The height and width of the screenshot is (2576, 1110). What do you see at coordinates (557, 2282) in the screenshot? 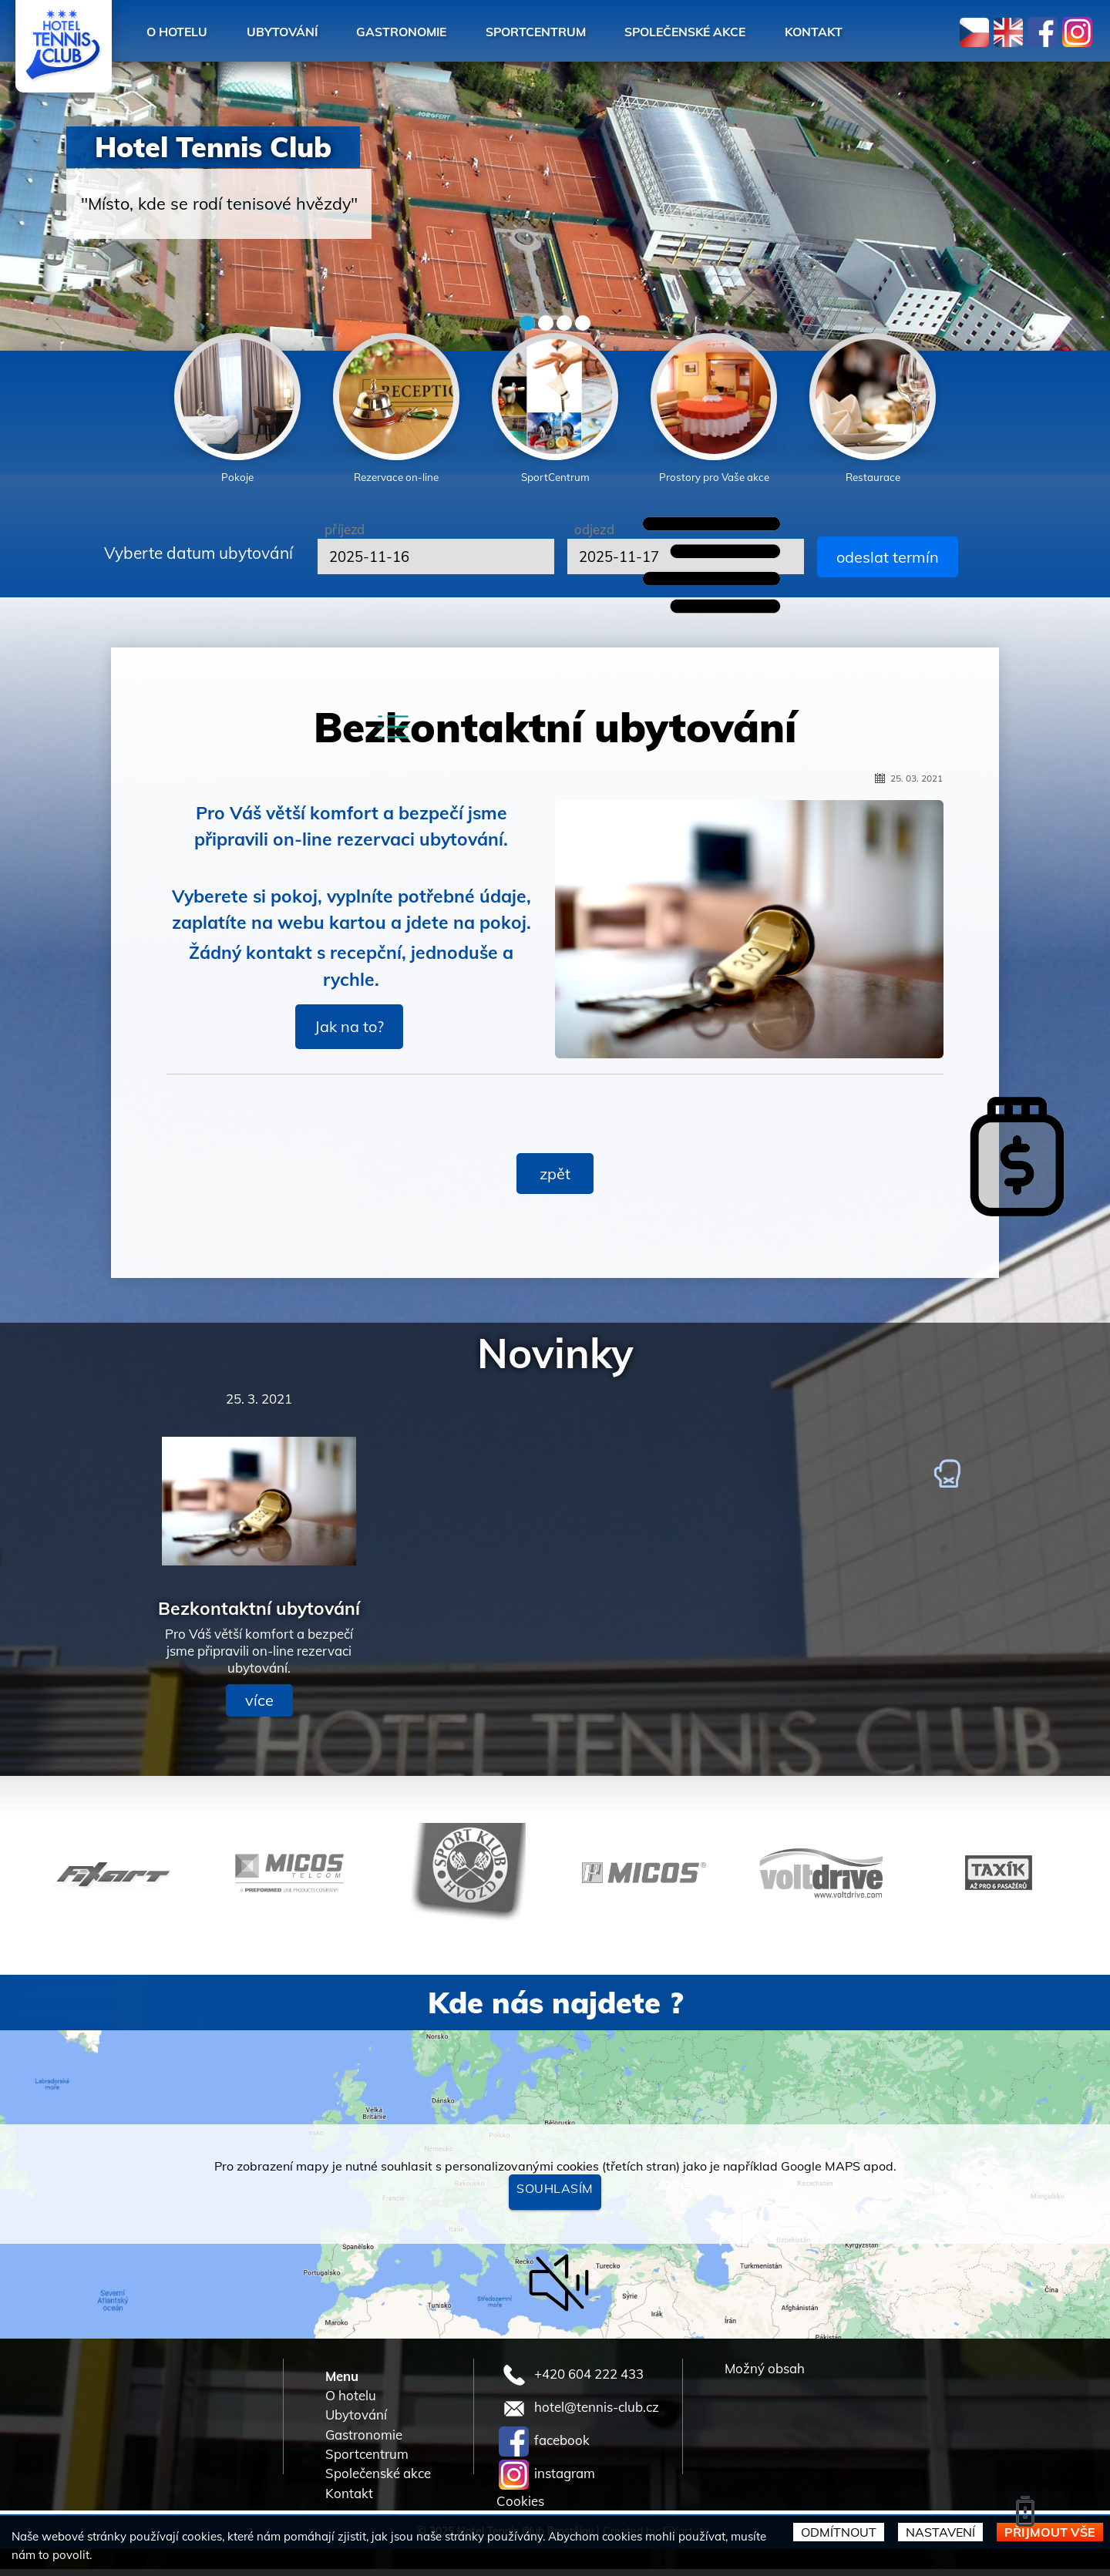
I see `mute audio or sound` at bounding box center [557, 2282].